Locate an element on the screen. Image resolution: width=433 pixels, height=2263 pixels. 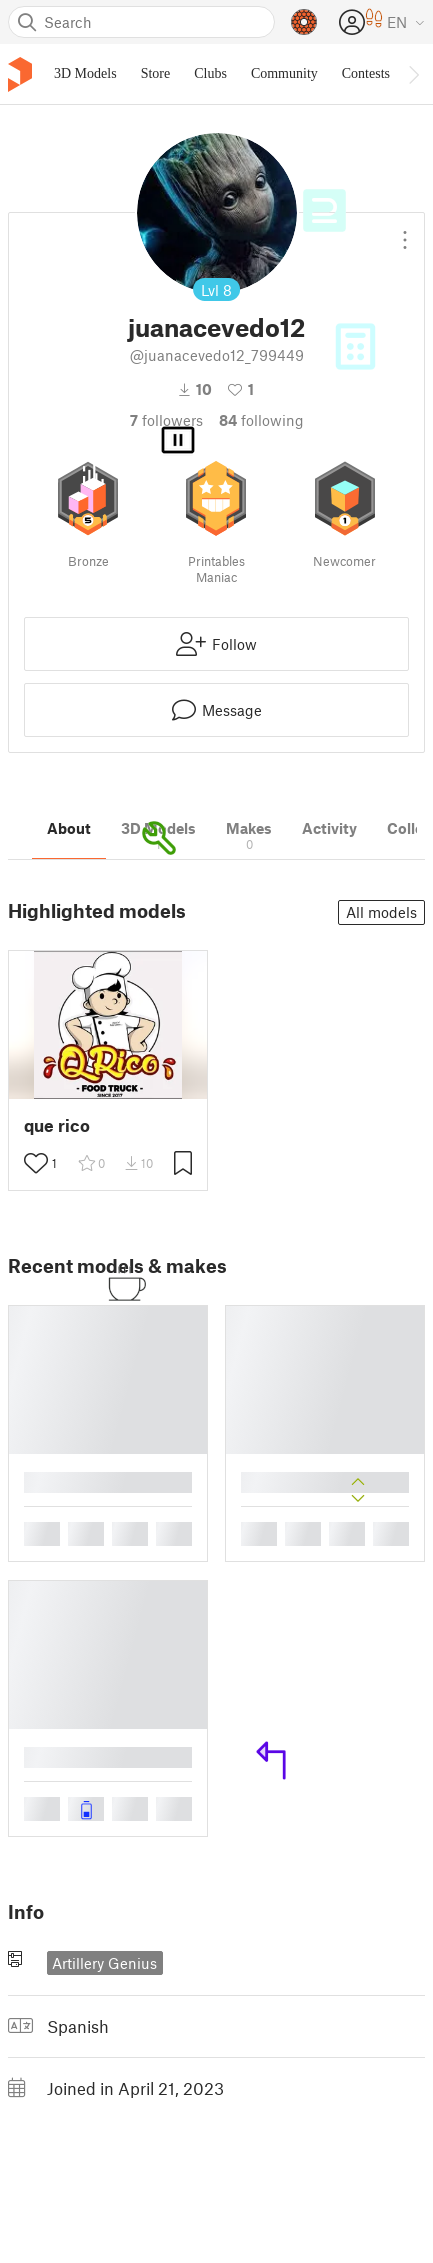
pause an ongoing presentation is located at coordinates (178, 440).